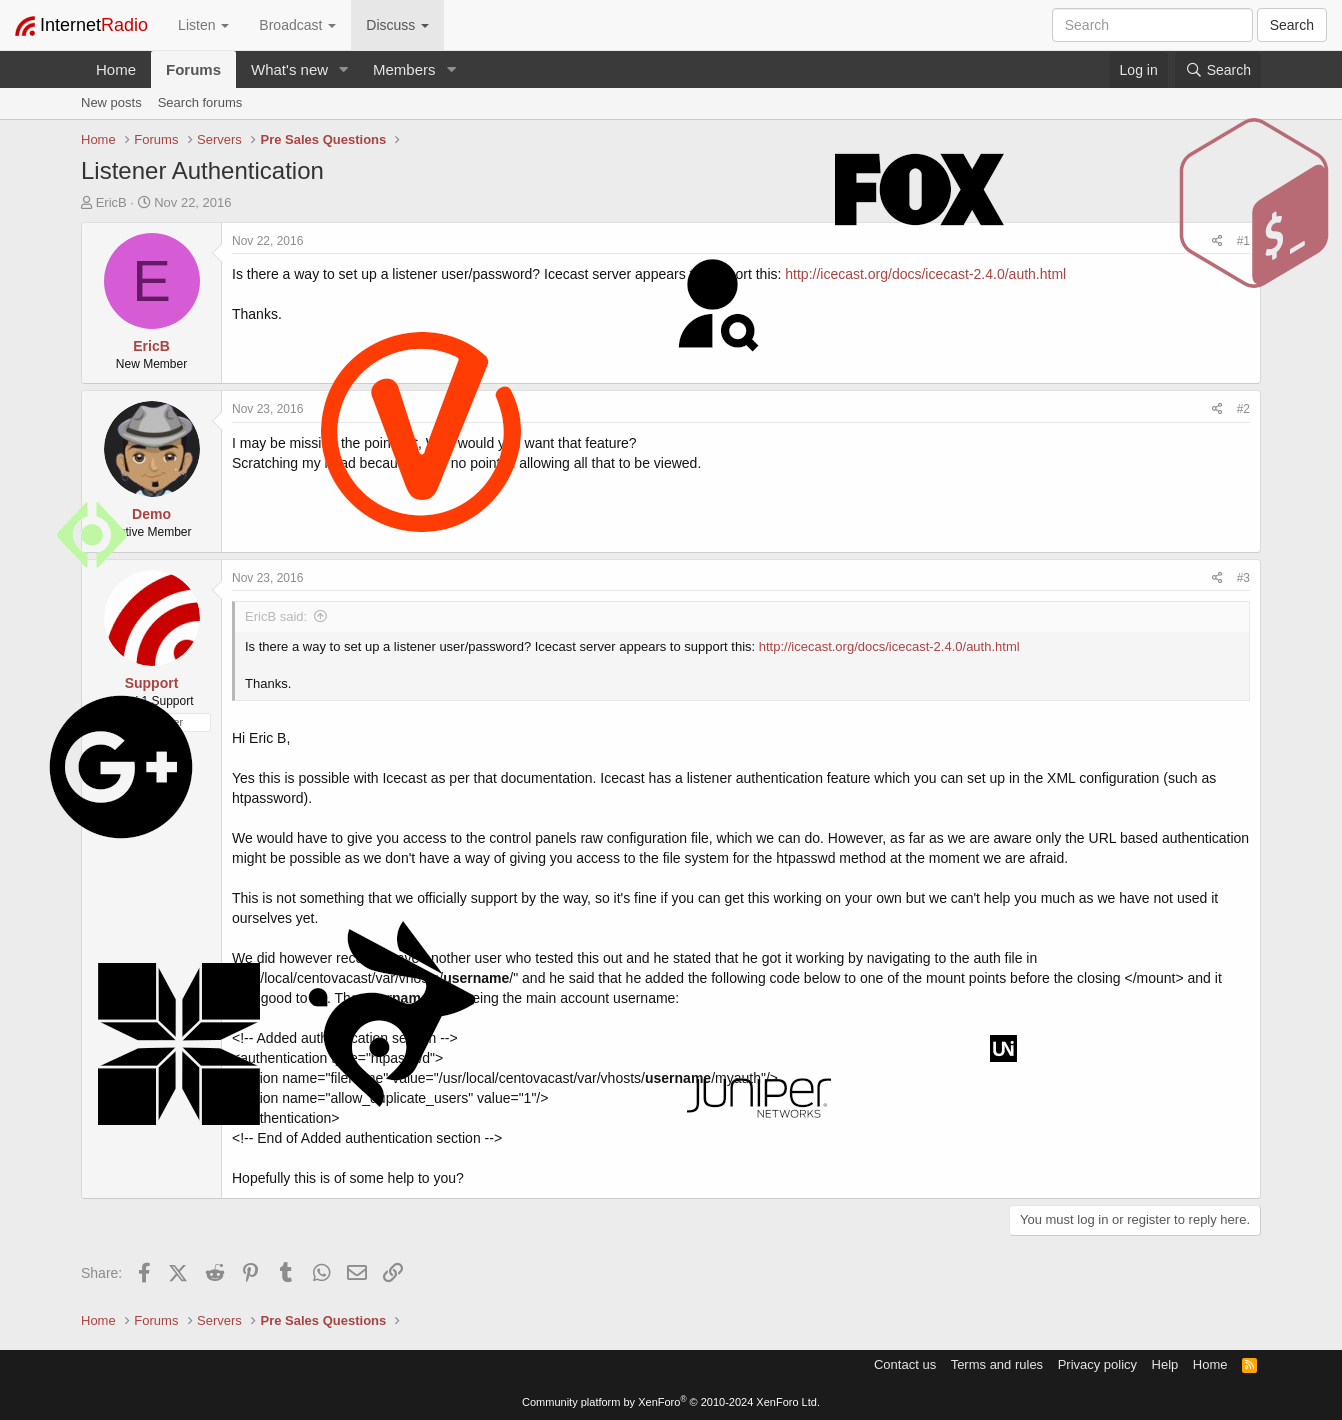 The width and height of the screenshot is (1342, 1420). I want to click on juniper networks company logo, so click(759, 1098).